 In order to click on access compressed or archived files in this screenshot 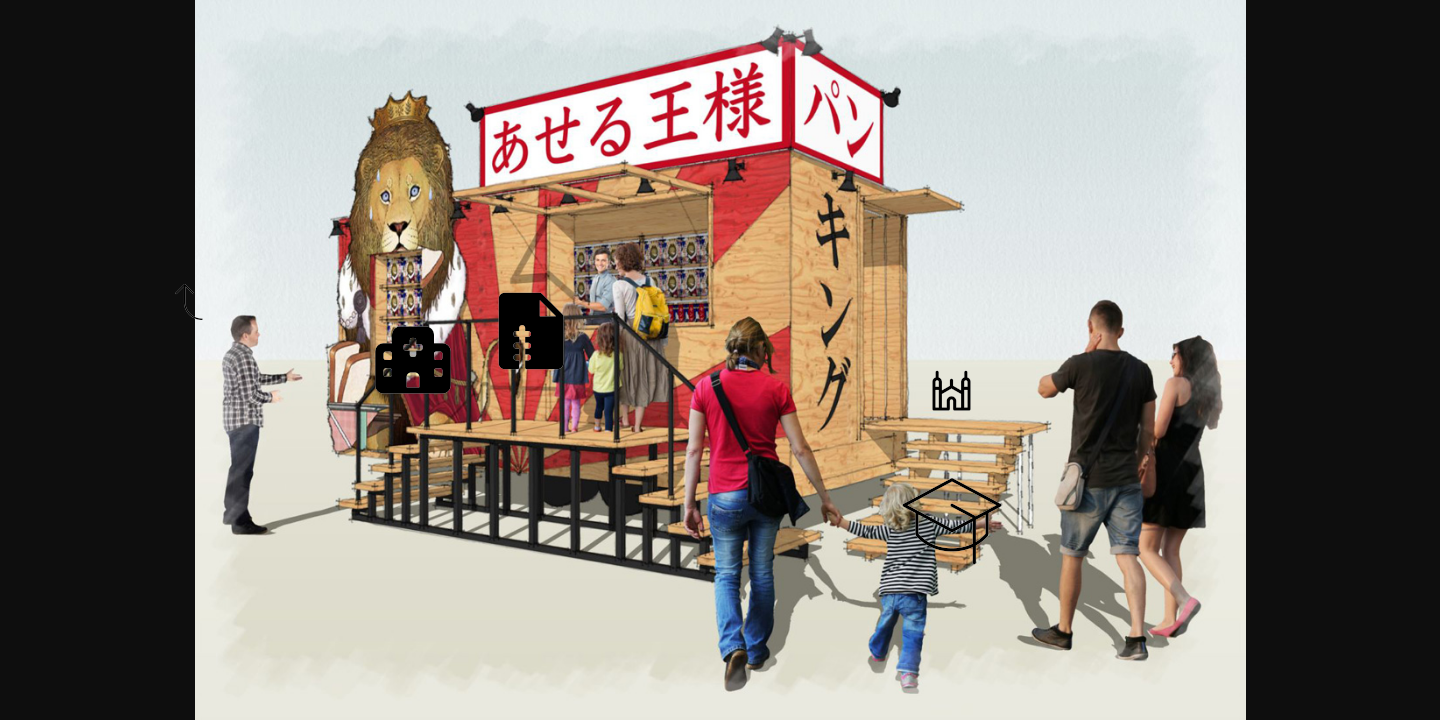, I will do `click(531, 331)`.